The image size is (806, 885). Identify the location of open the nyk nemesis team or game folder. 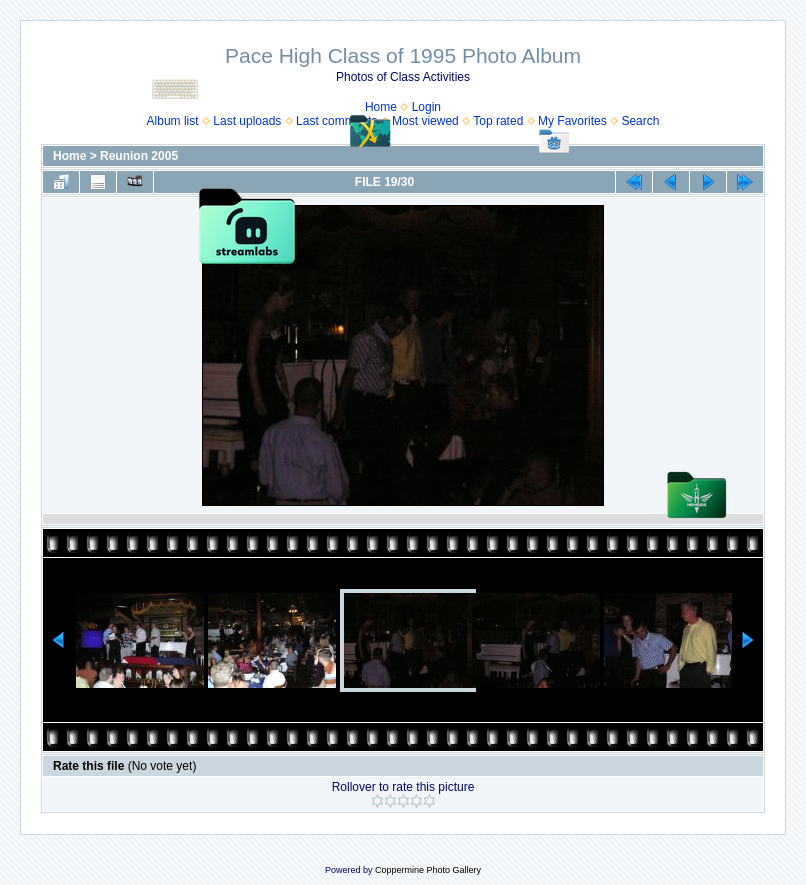
(696, 496).